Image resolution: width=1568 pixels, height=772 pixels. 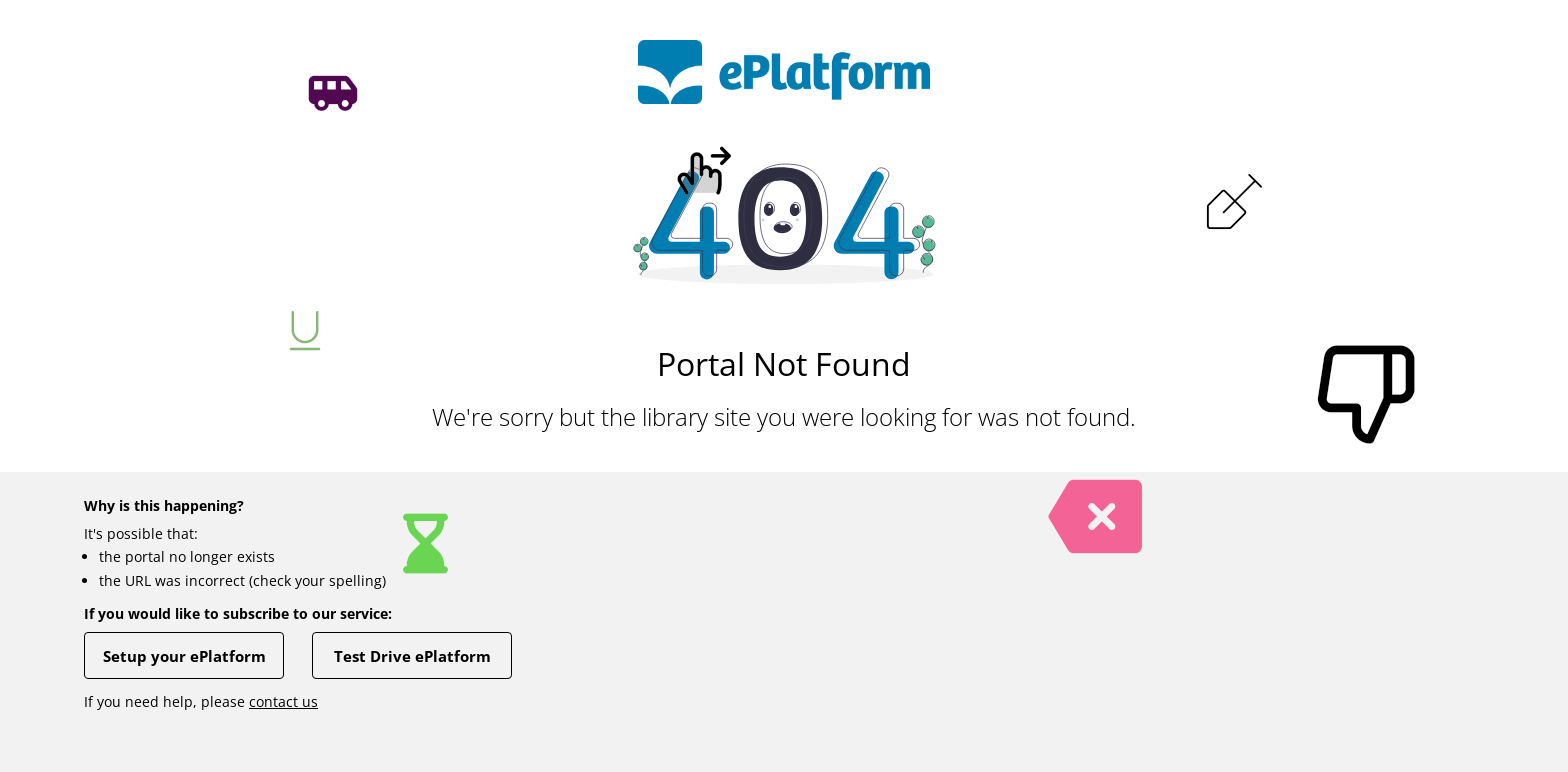 I want to click on apply underline formatting to selected text, so click(x=305, y=328).